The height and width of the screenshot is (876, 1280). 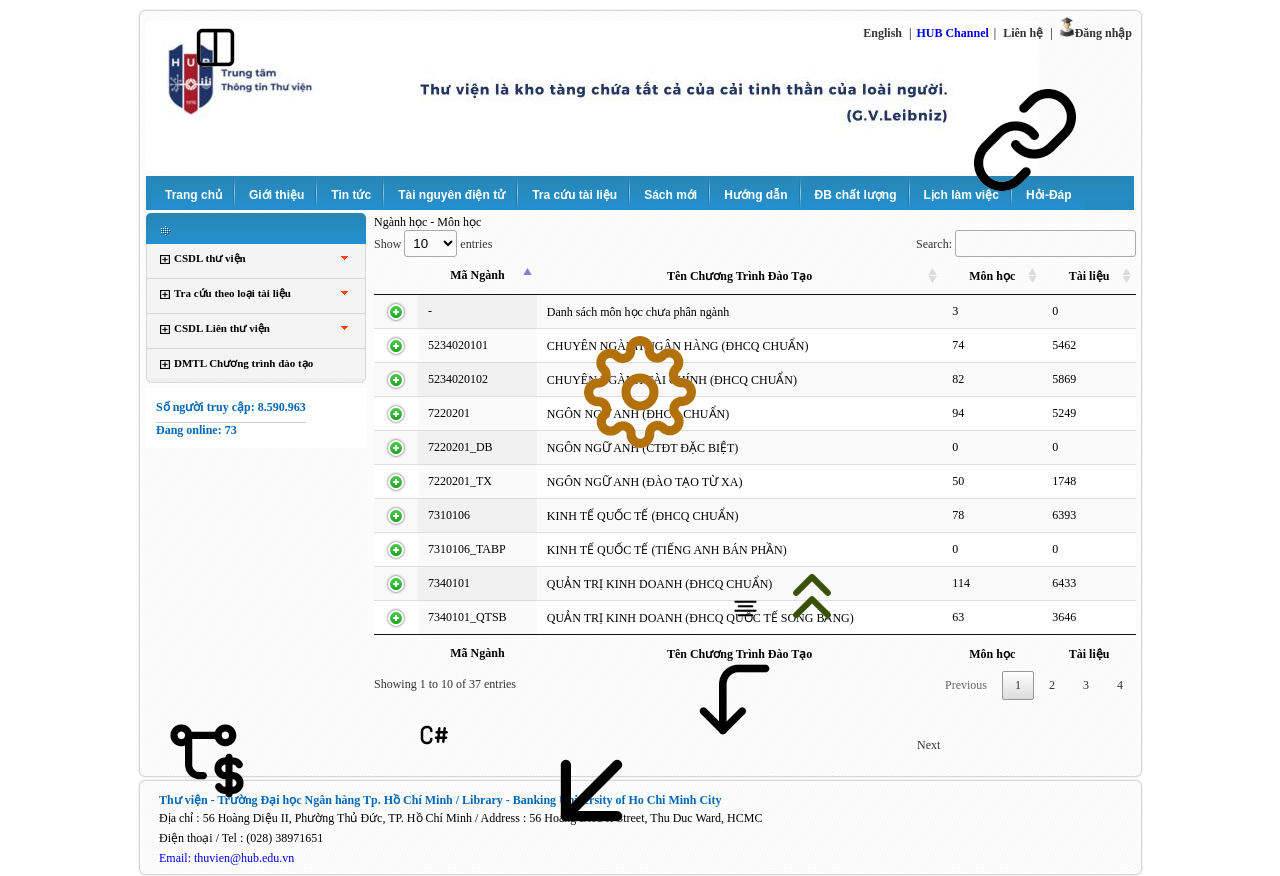 I want to click on scroll to top of page, so click(x=812, y=596).